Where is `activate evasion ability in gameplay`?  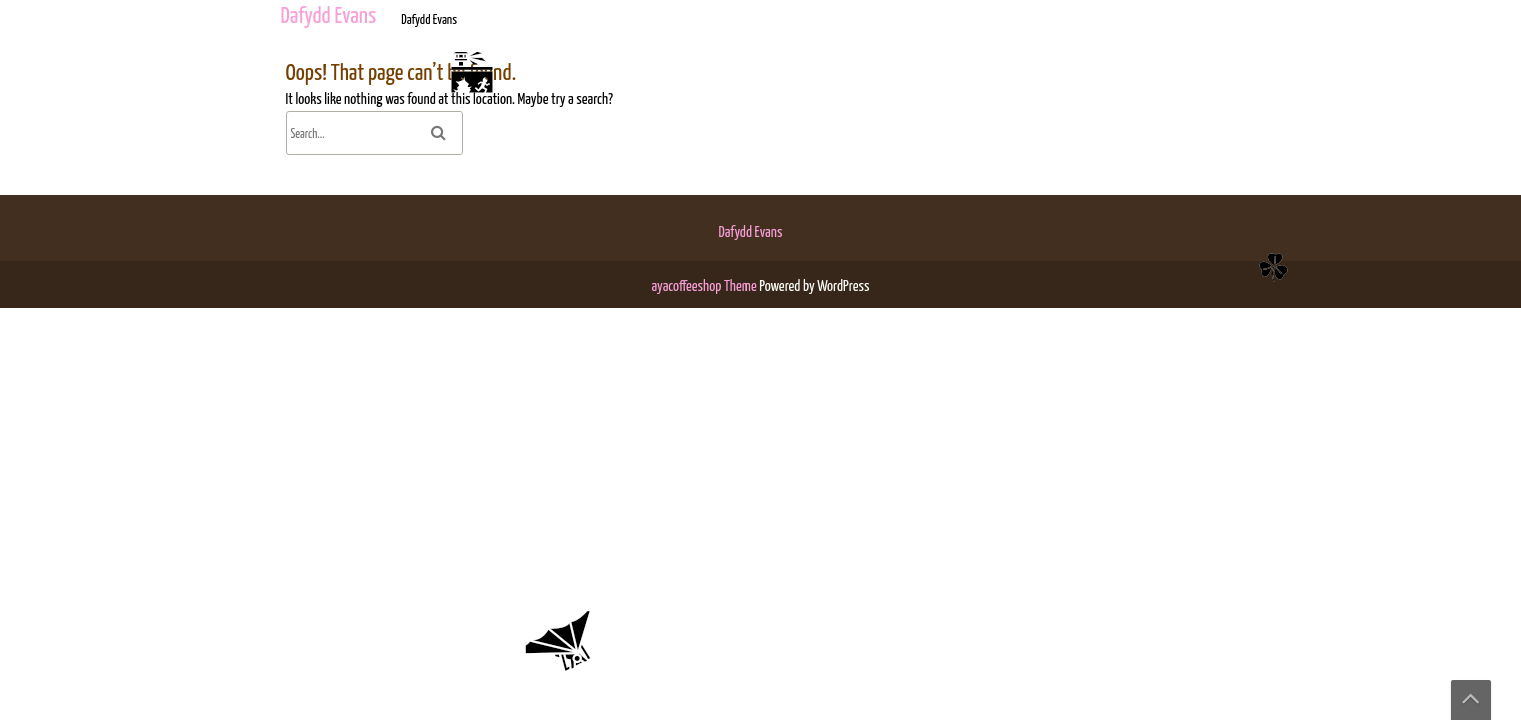 activate evasion ability in gameplay is located at coordinates (472, 72).